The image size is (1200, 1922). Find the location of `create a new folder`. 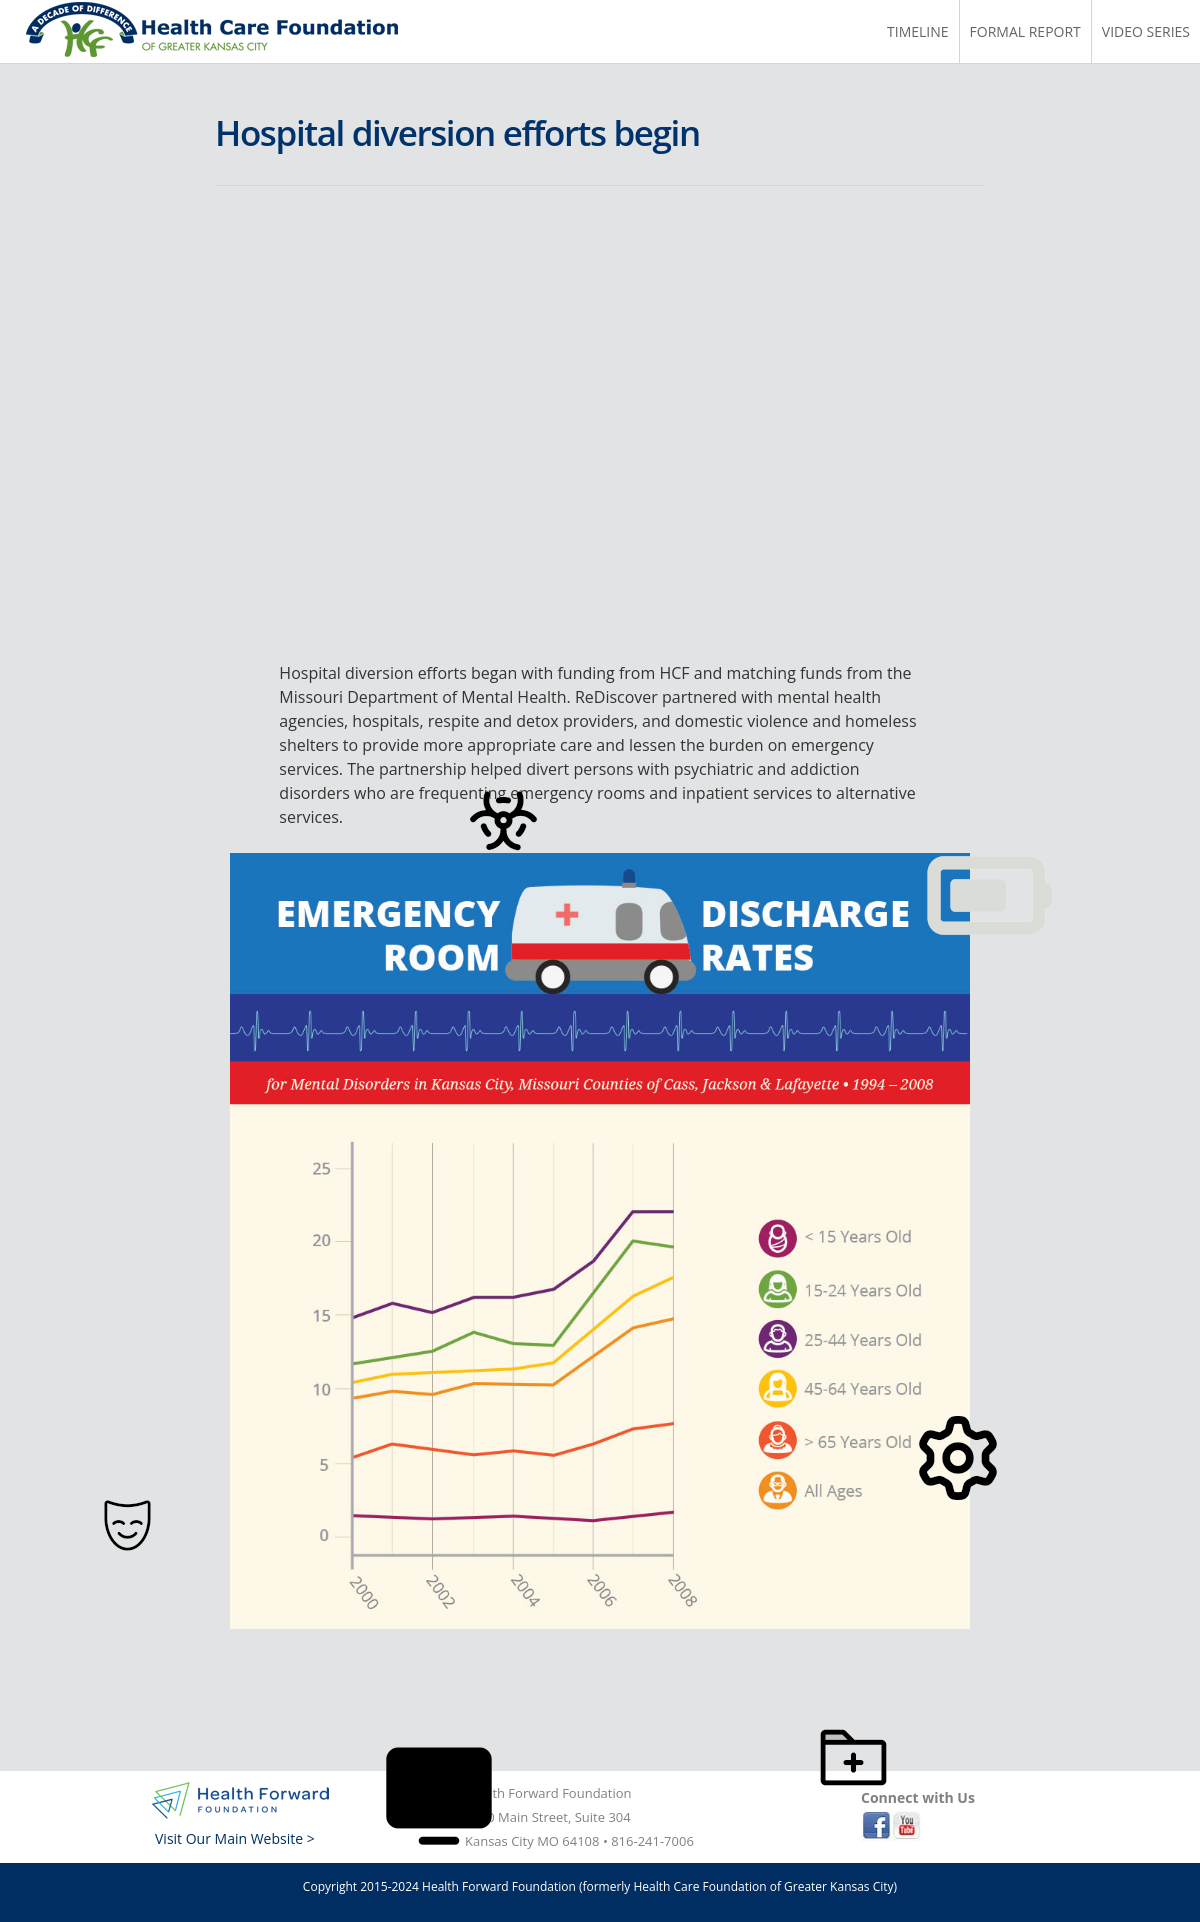

create a new folder is located at coordinates (853, 1757).